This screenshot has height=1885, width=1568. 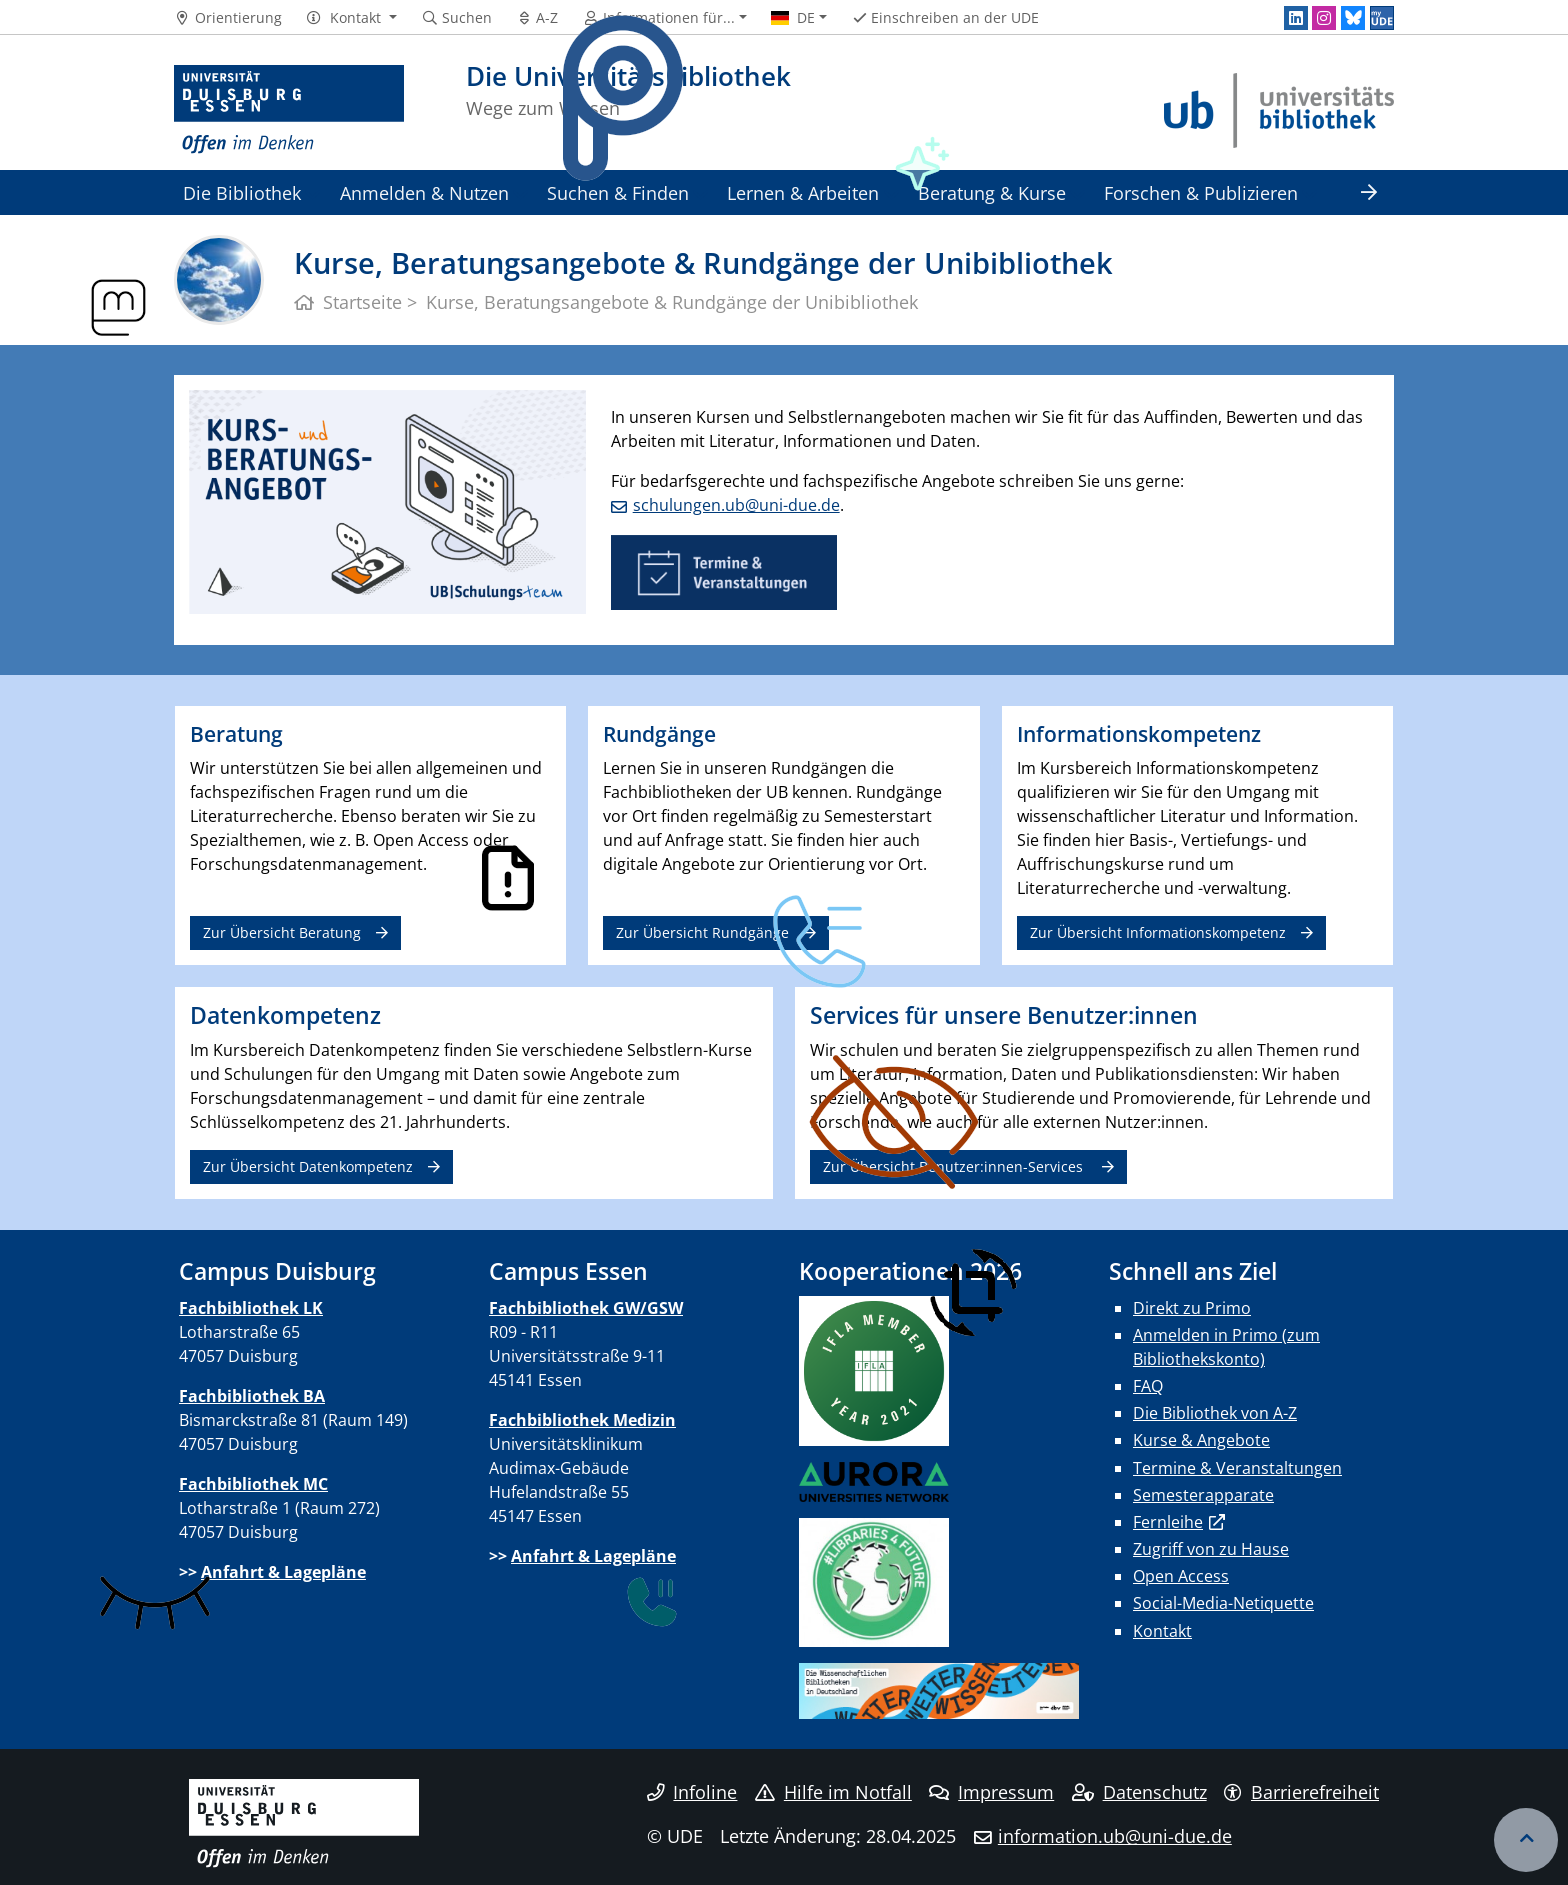 I want to click on indicates AI-generated or enhanced content, so click(x=921, y=164).